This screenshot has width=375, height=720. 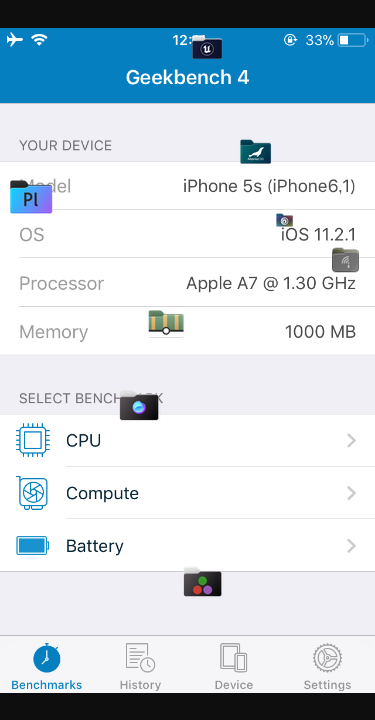 I want to click on open folder containing Adobe Prelude project files, so click(x=31, y=198).